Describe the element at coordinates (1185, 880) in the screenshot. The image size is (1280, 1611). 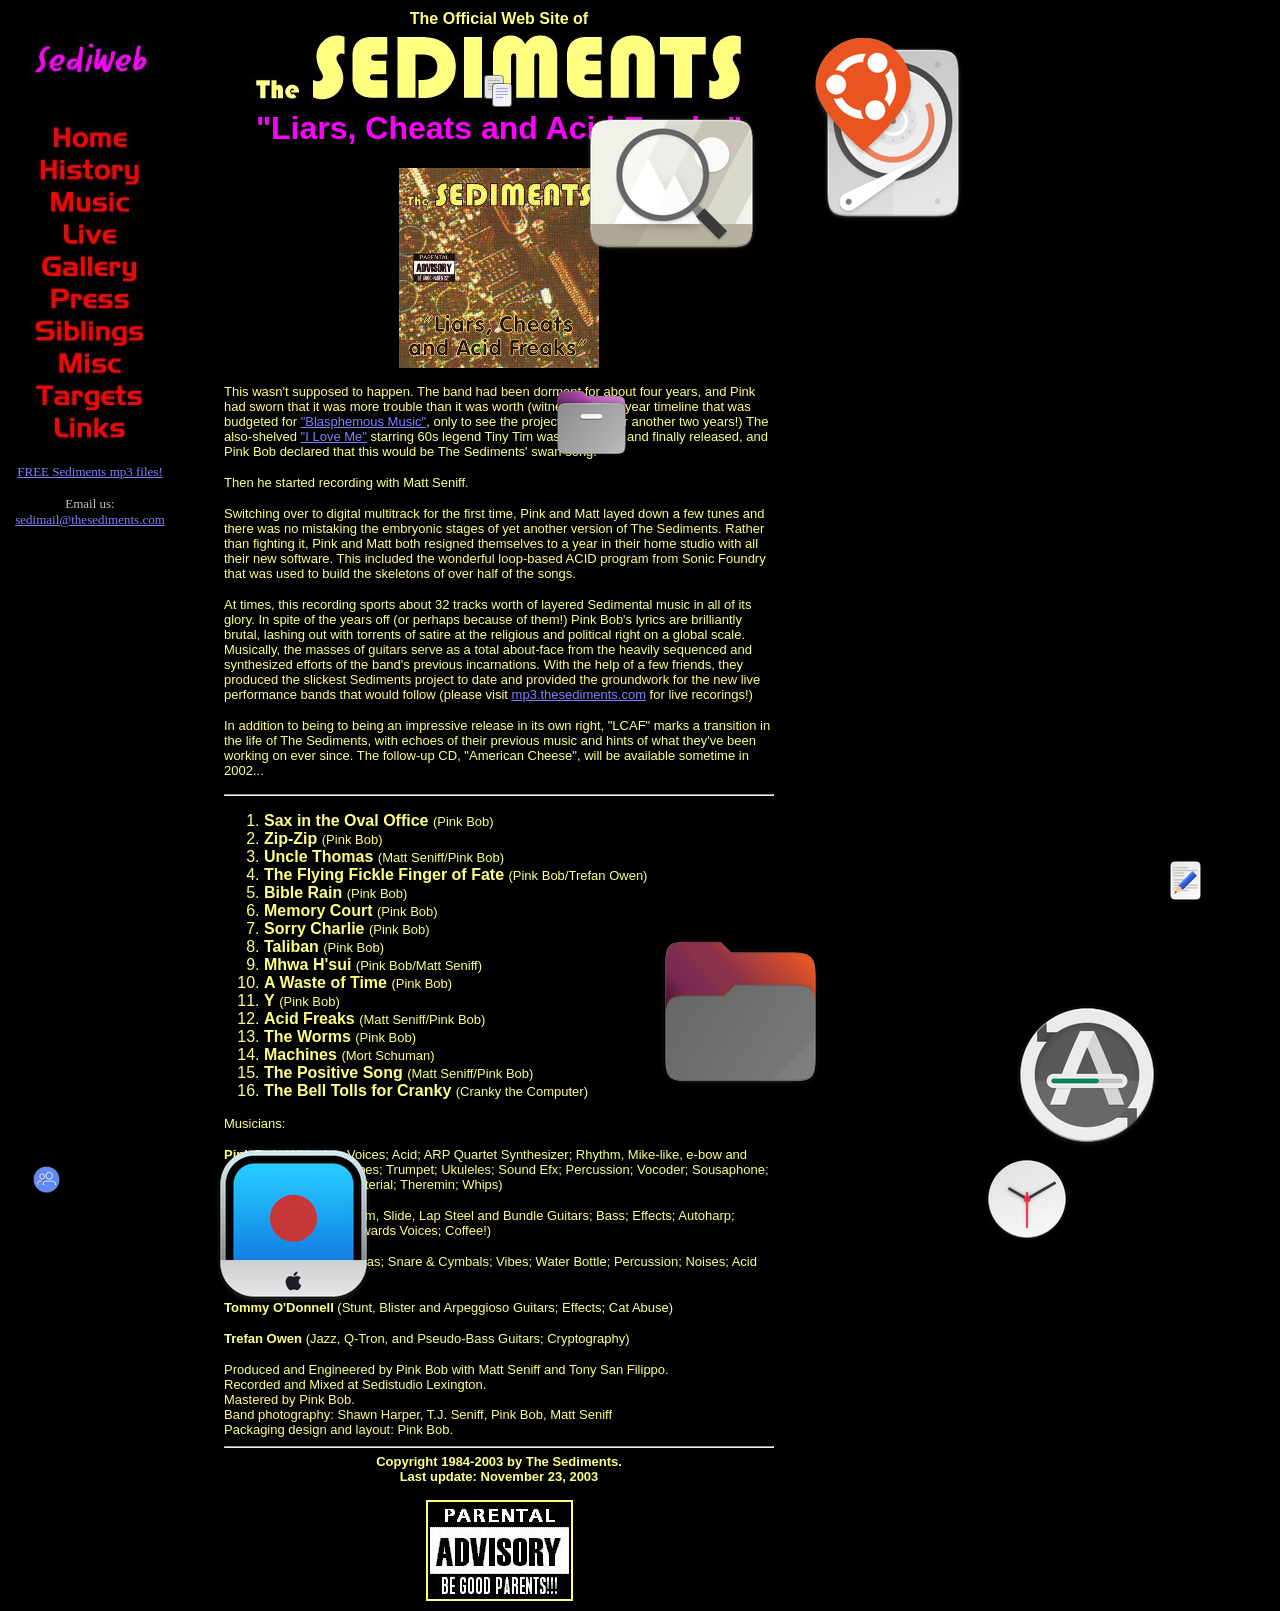
I see `open the software learning or tutorial app` at that location.